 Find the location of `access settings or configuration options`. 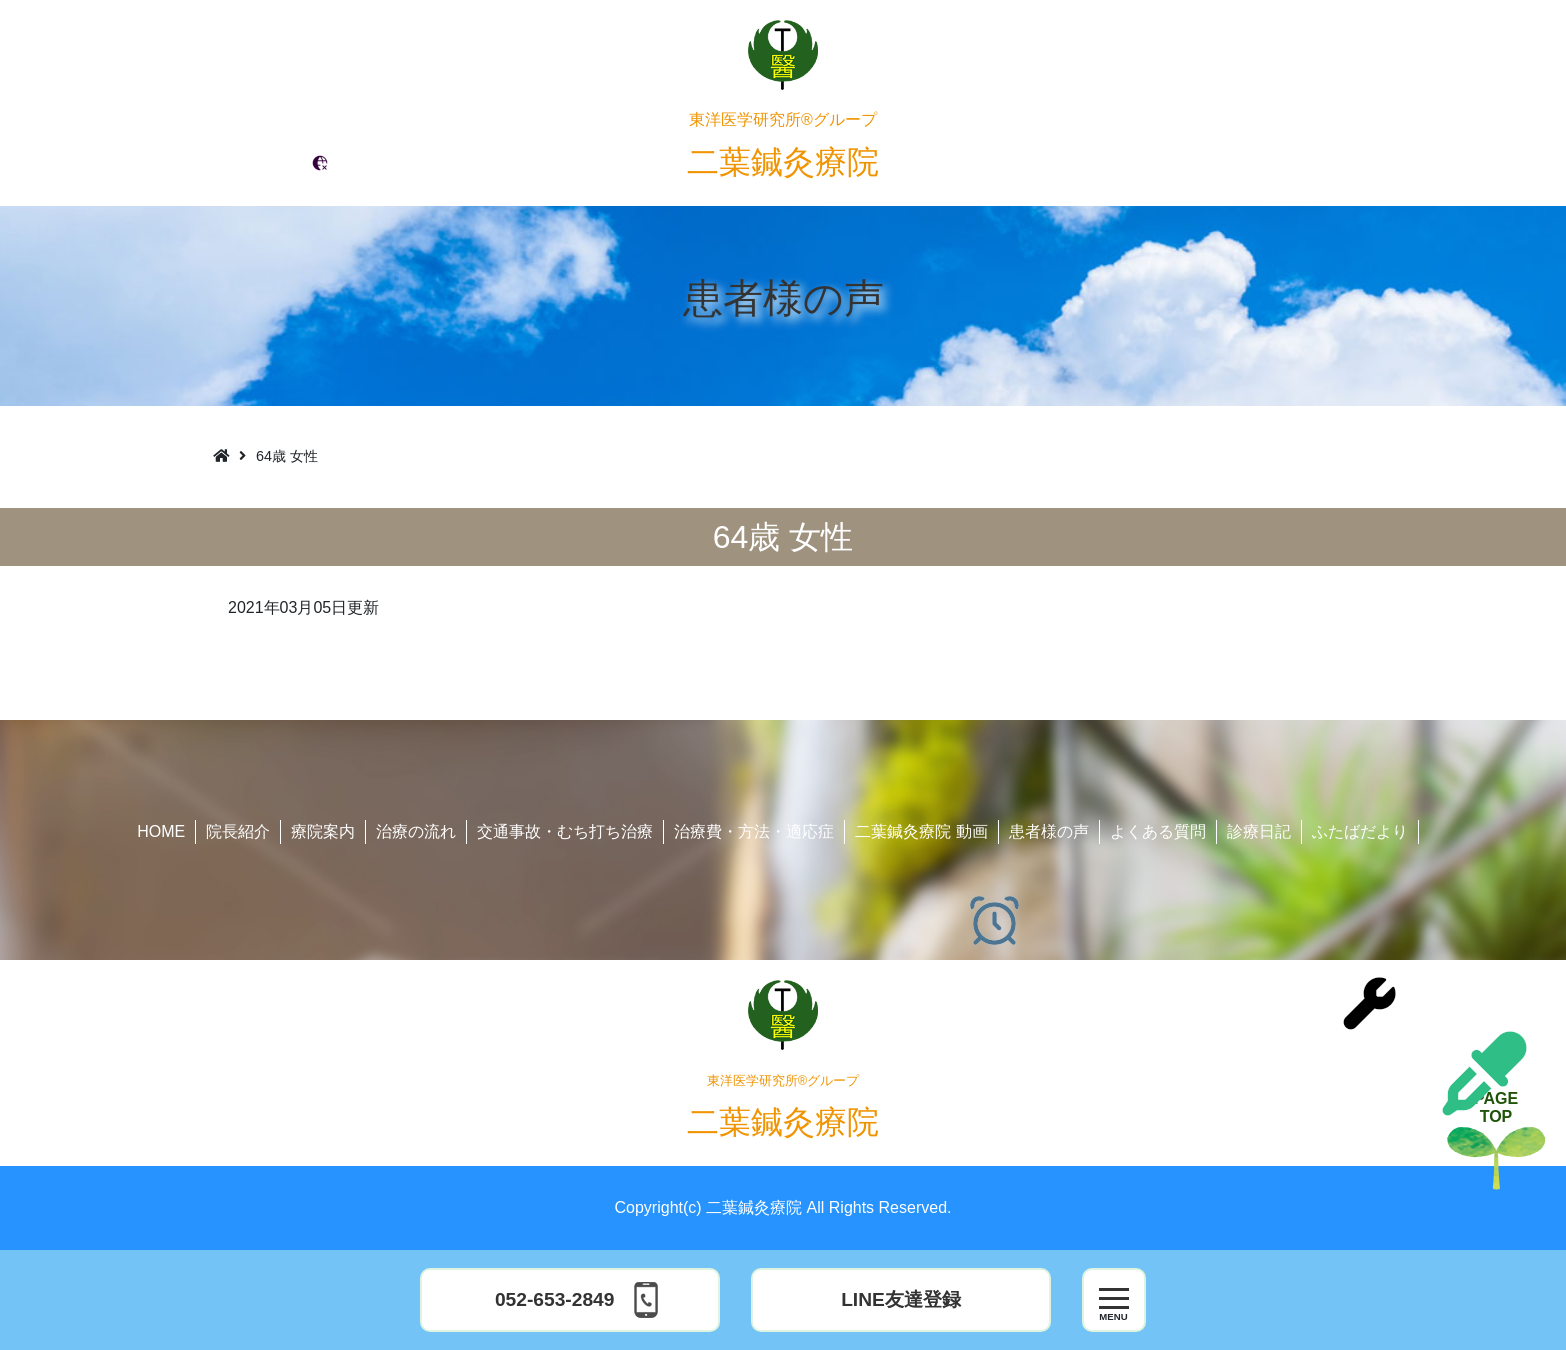

access settings or configuration options is located at coordinates (1370, 1003).